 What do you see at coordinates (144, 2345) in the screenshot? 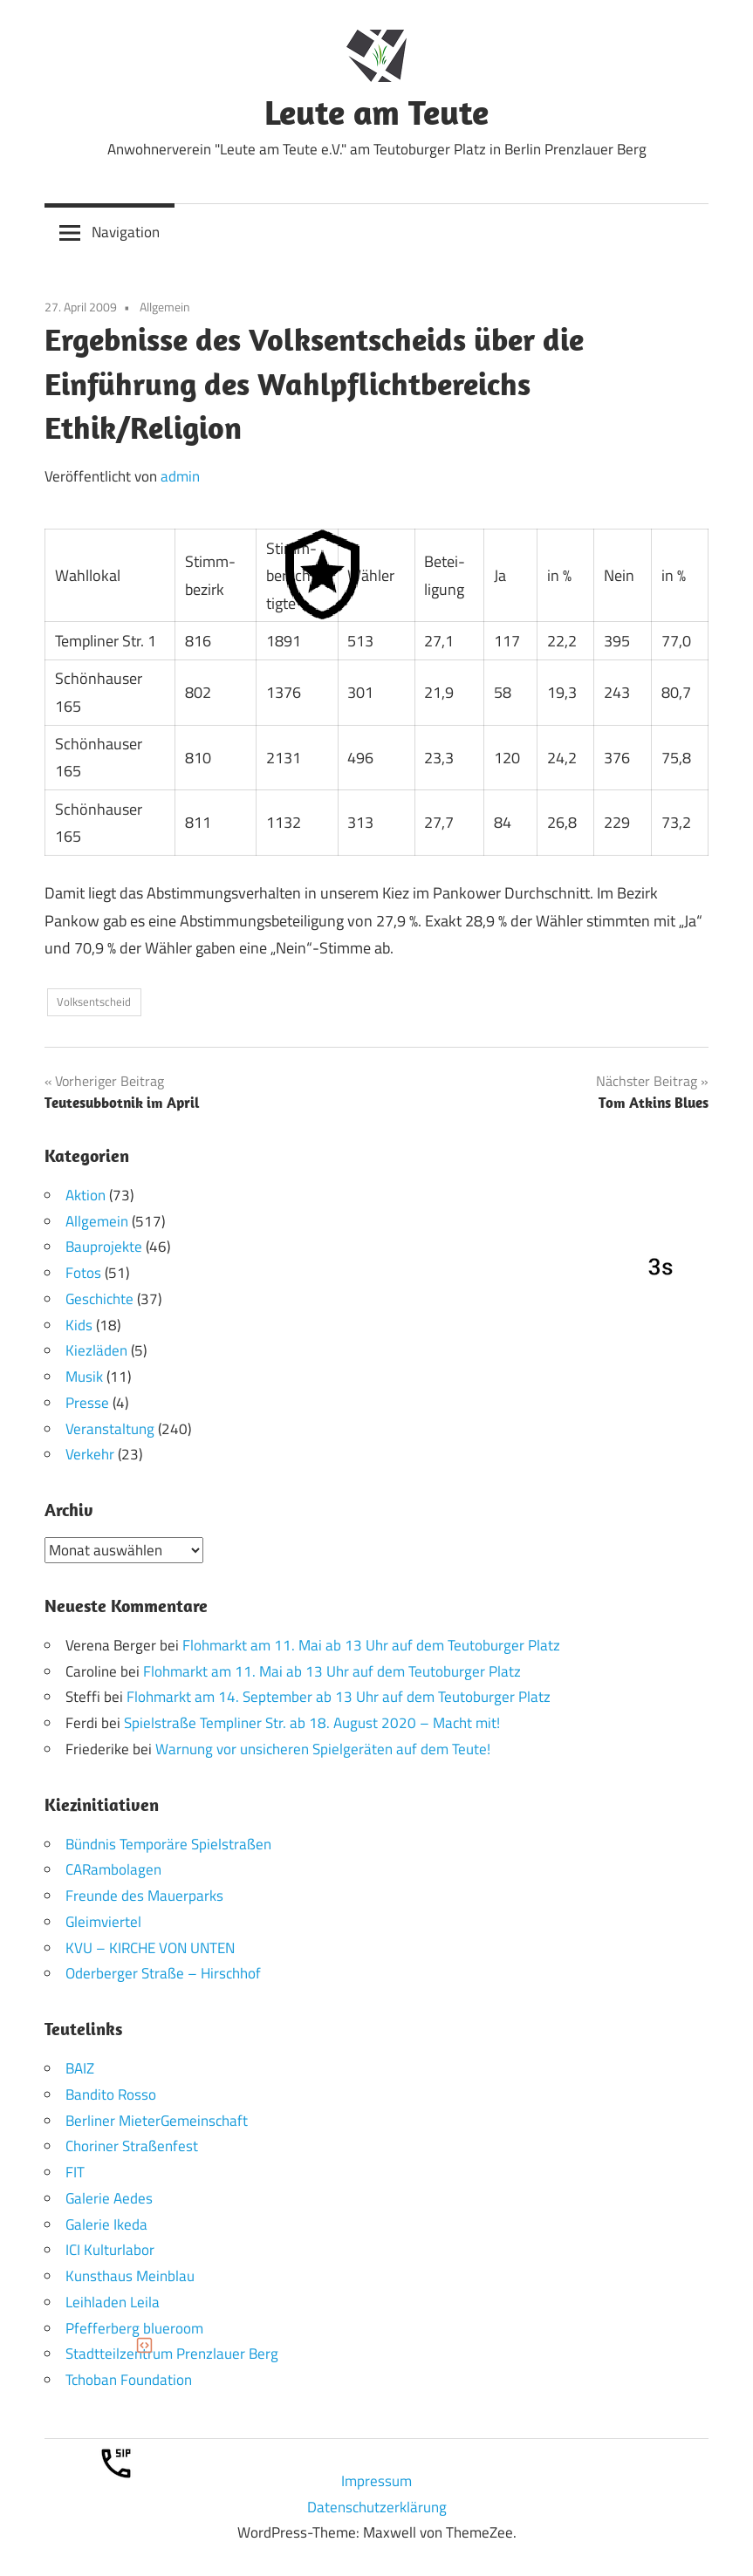
I see `view or edit source code` at bounding box center [144, 2345].